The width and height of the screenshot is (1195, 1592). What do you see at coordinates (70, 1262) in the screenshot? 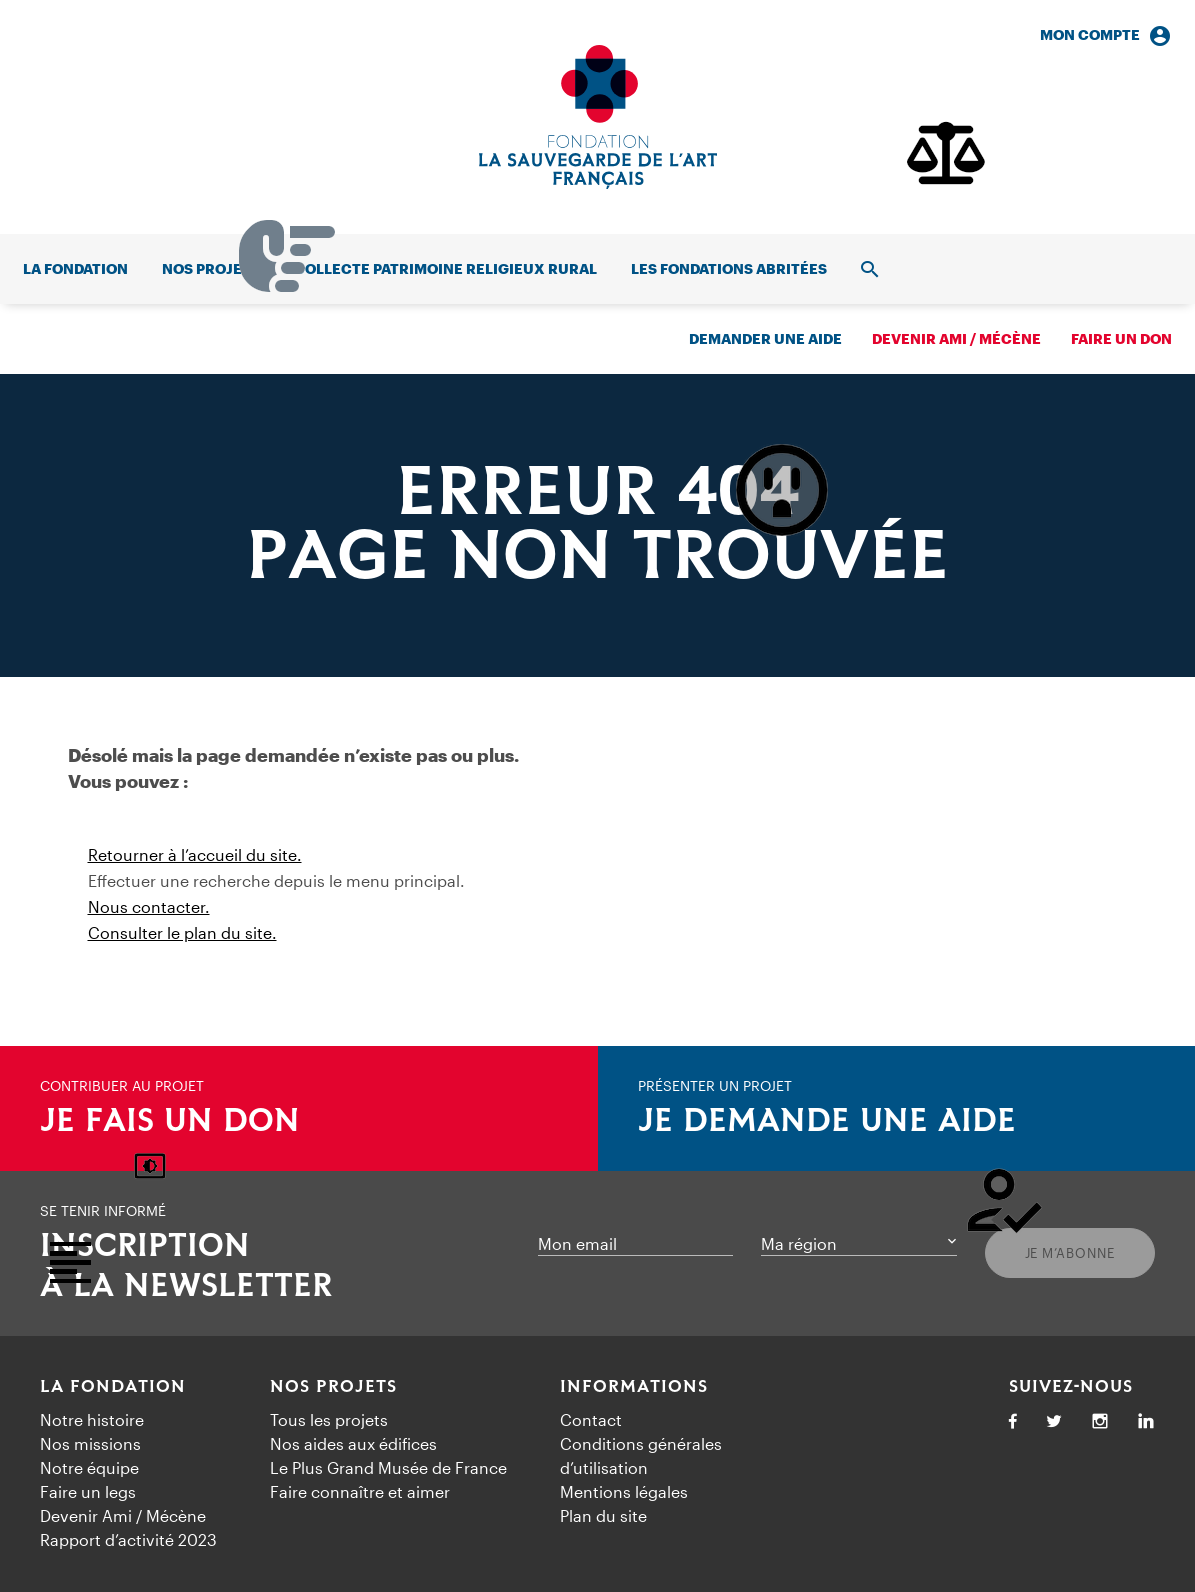
I see `align text to the left` at bounding box center [70, 1262].